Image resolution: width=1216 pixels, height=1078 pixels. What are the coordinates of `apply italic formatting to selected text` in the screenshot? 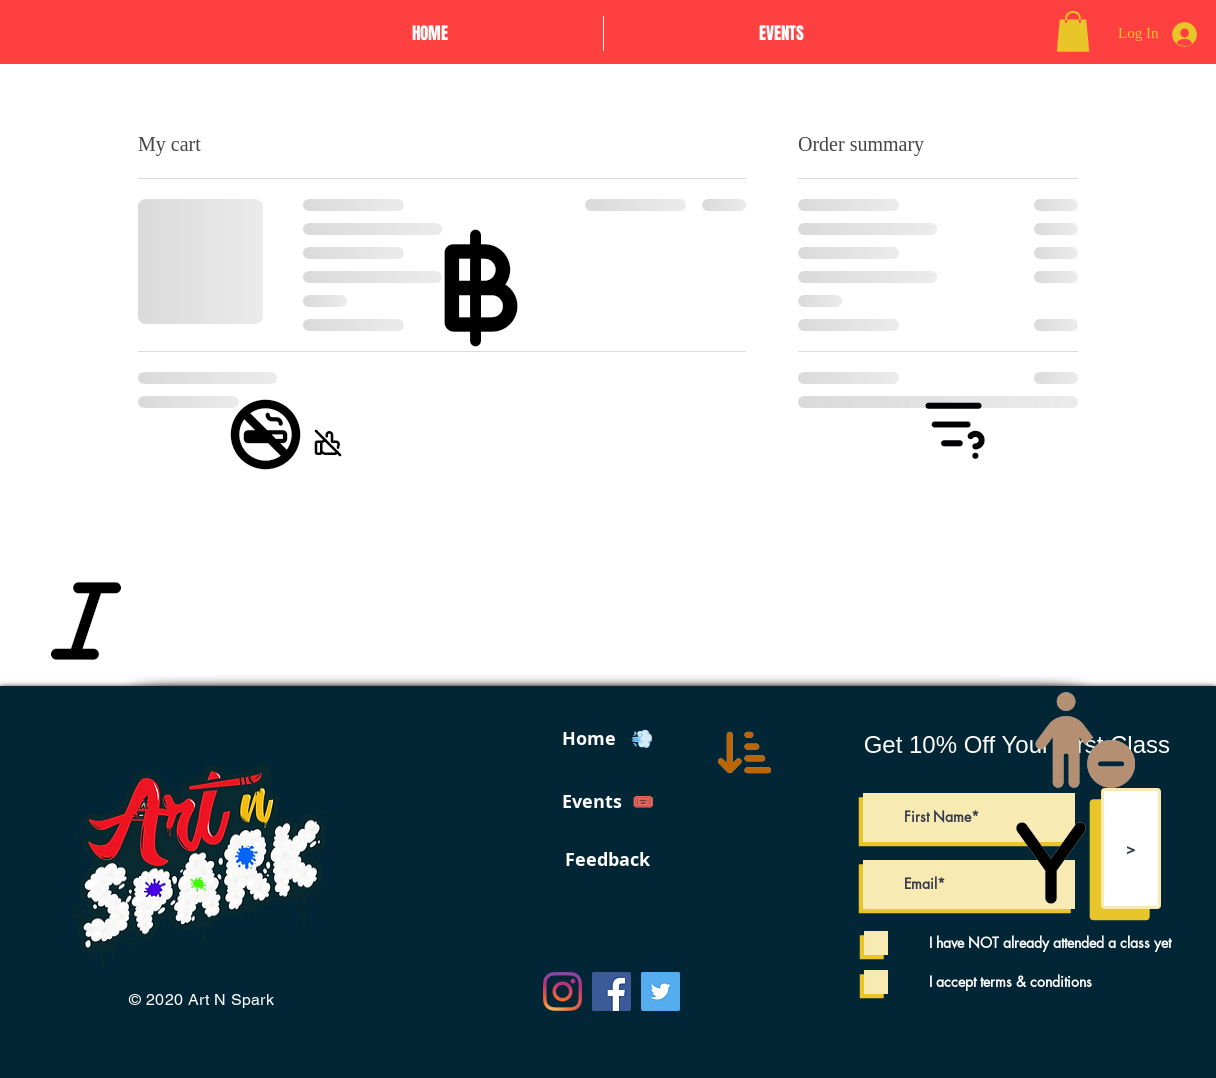 It's located at (86, 621).